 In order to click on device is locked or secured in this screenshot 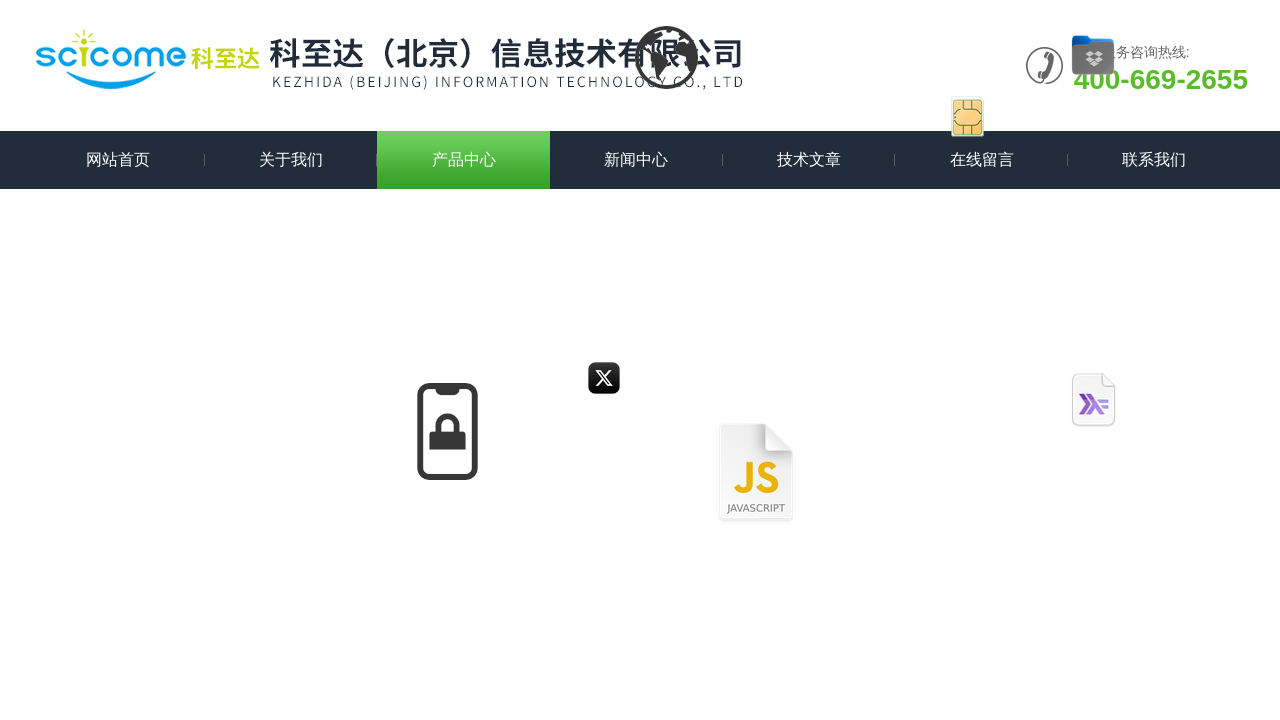, I will do `click(447, 431)`.